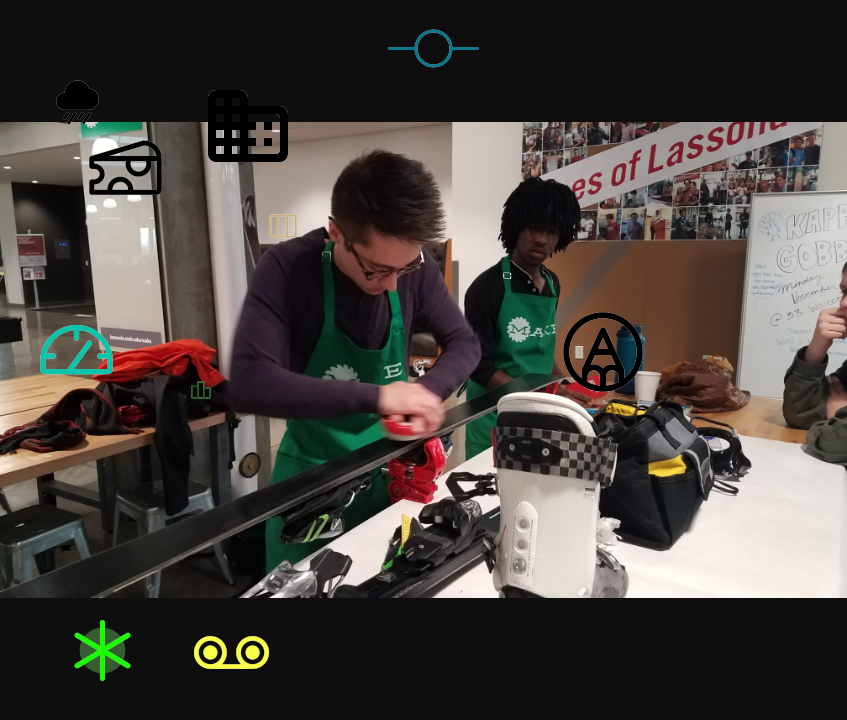 This screenshot has width=847, height=720. What do you see at coordinates (283, 226) in the screenshot?
I see `switch to column view layout` at bounding box center [283, 226].